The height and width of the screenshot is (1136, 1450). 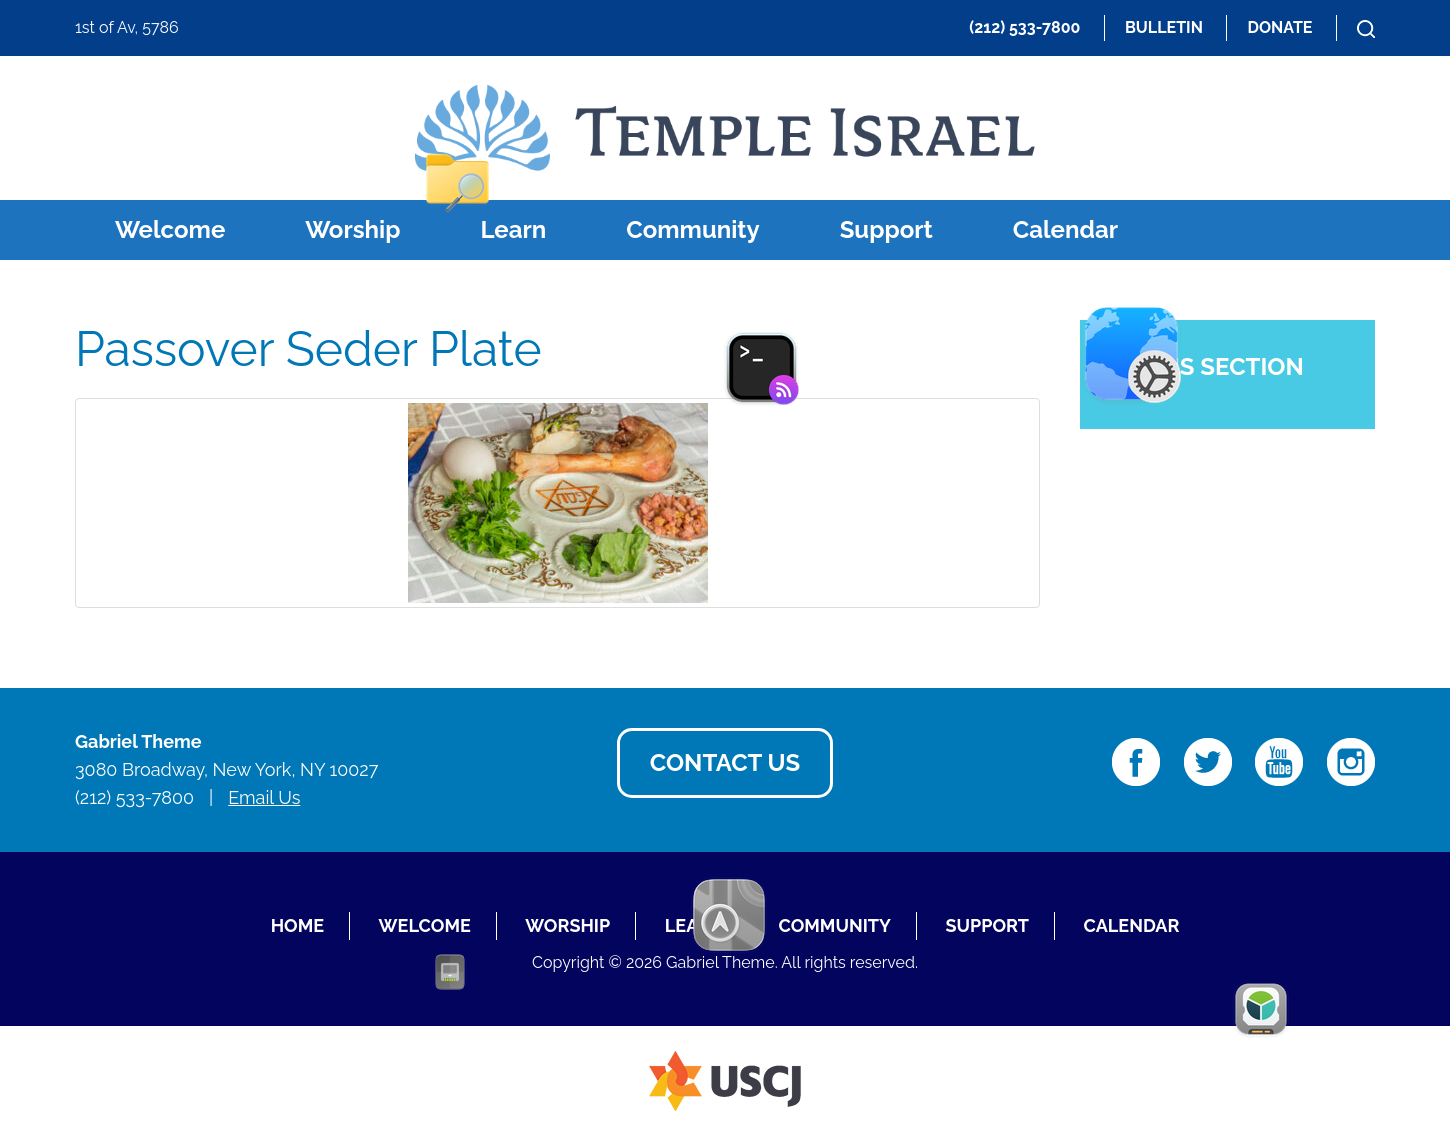 I want to click on open apple maps, so click(x=729, y=915).